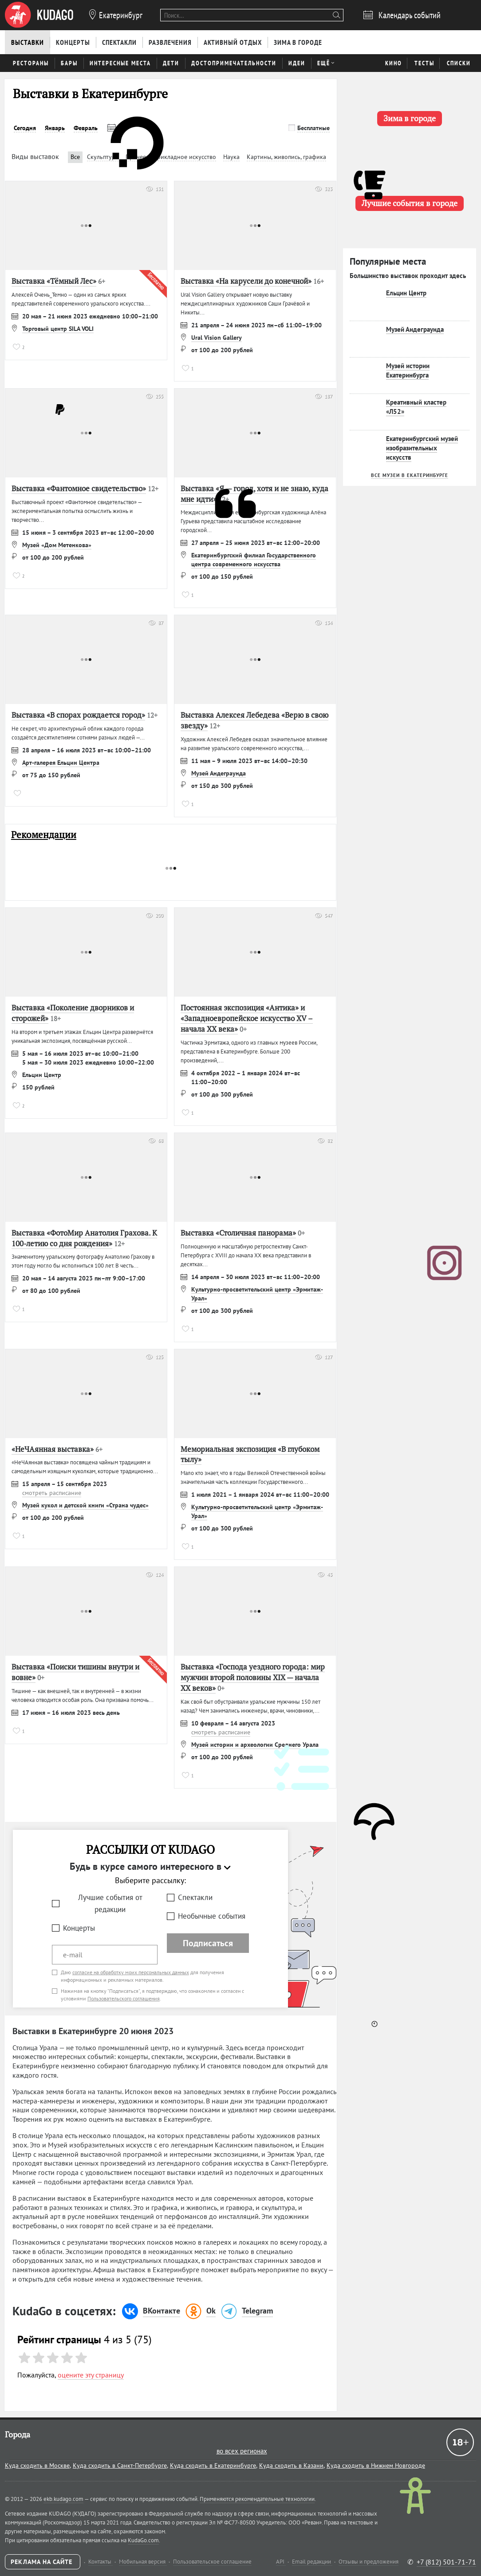  I want to click on insert a block quote, so click(235, 503).